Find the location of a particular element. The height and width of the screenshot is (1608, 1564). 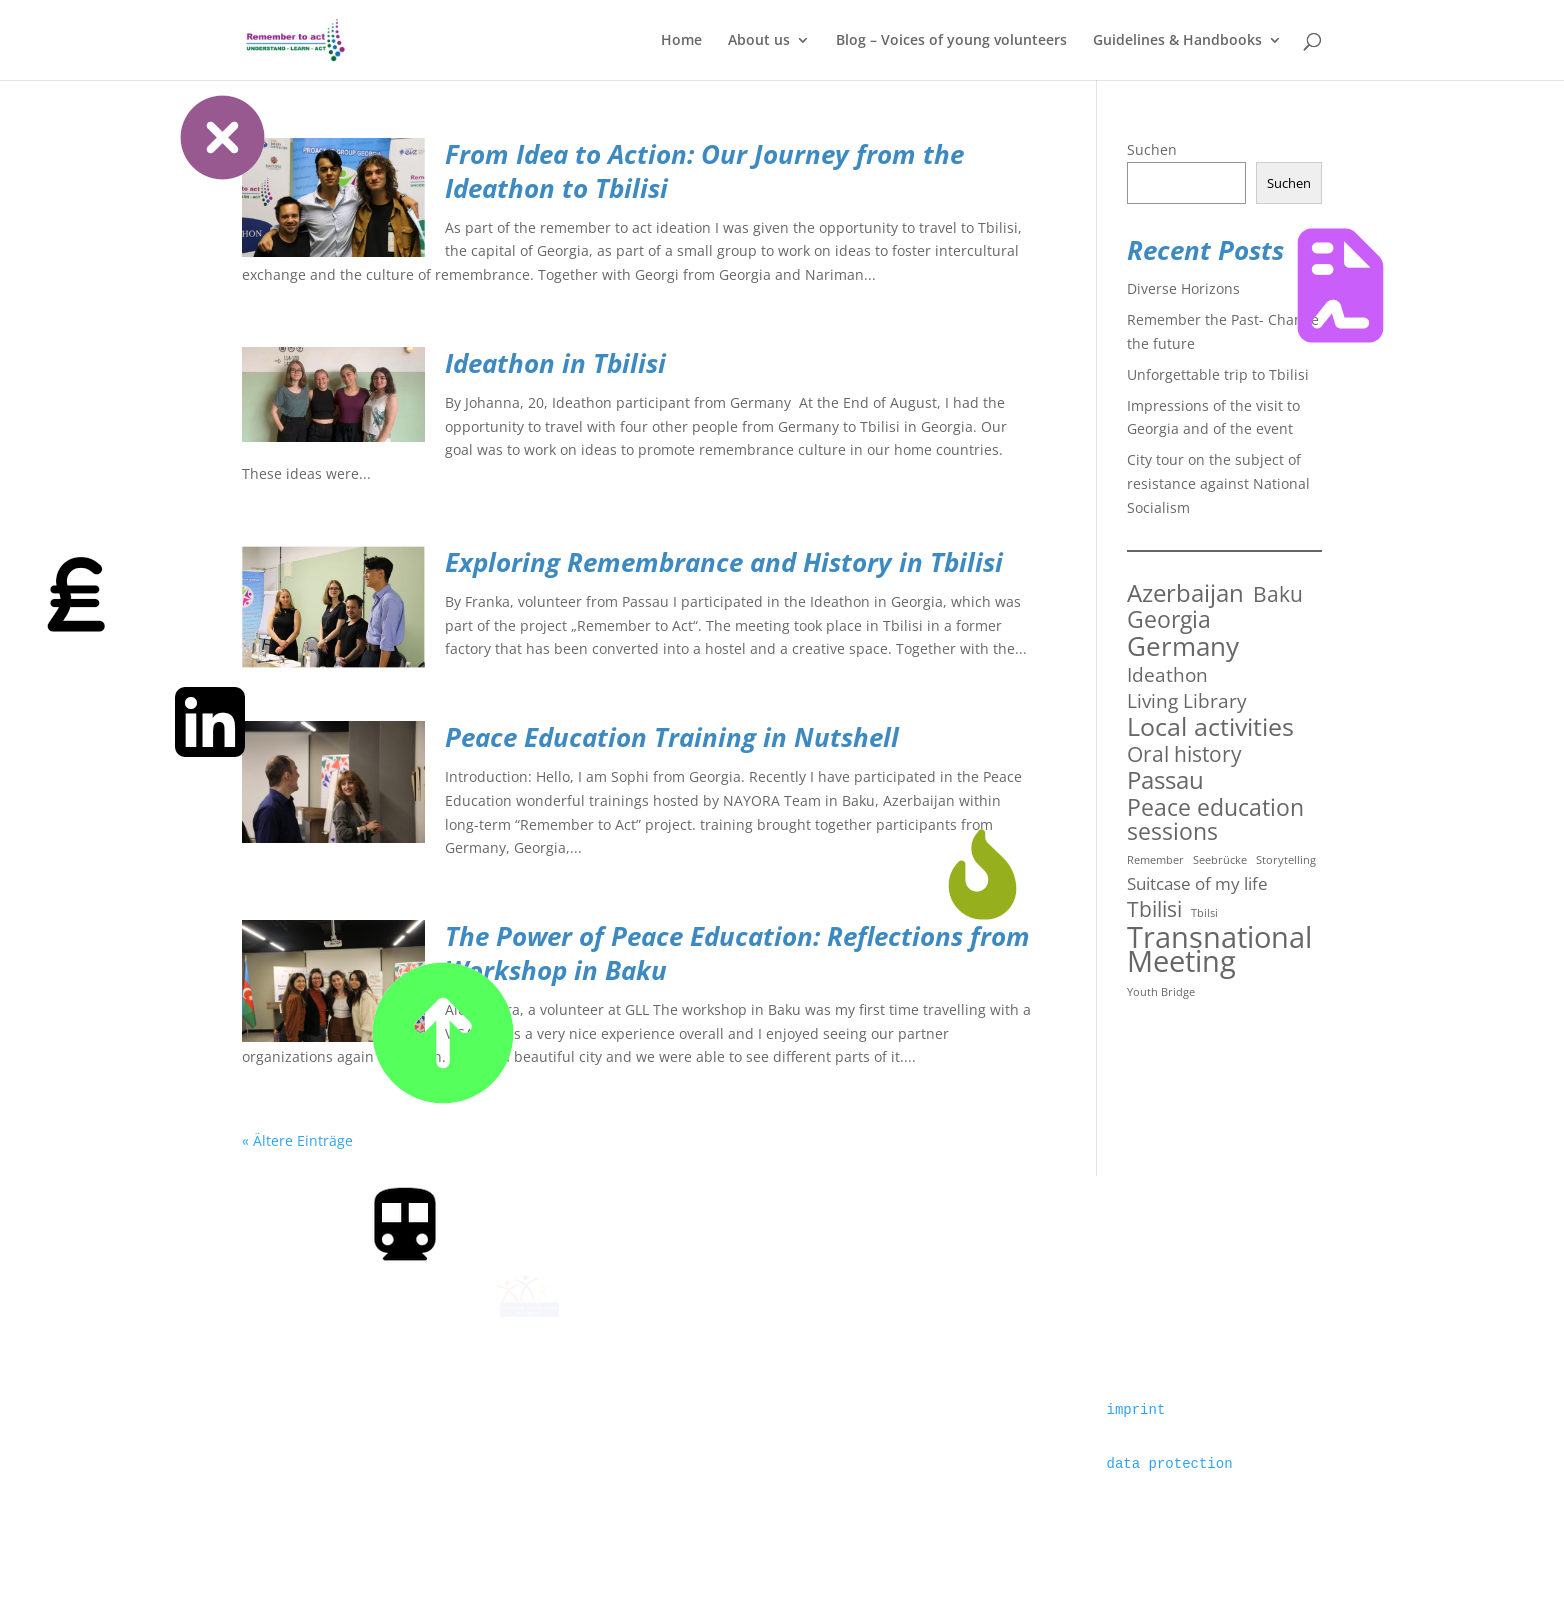

get public transit directions is located at coordinates (405, 1226).